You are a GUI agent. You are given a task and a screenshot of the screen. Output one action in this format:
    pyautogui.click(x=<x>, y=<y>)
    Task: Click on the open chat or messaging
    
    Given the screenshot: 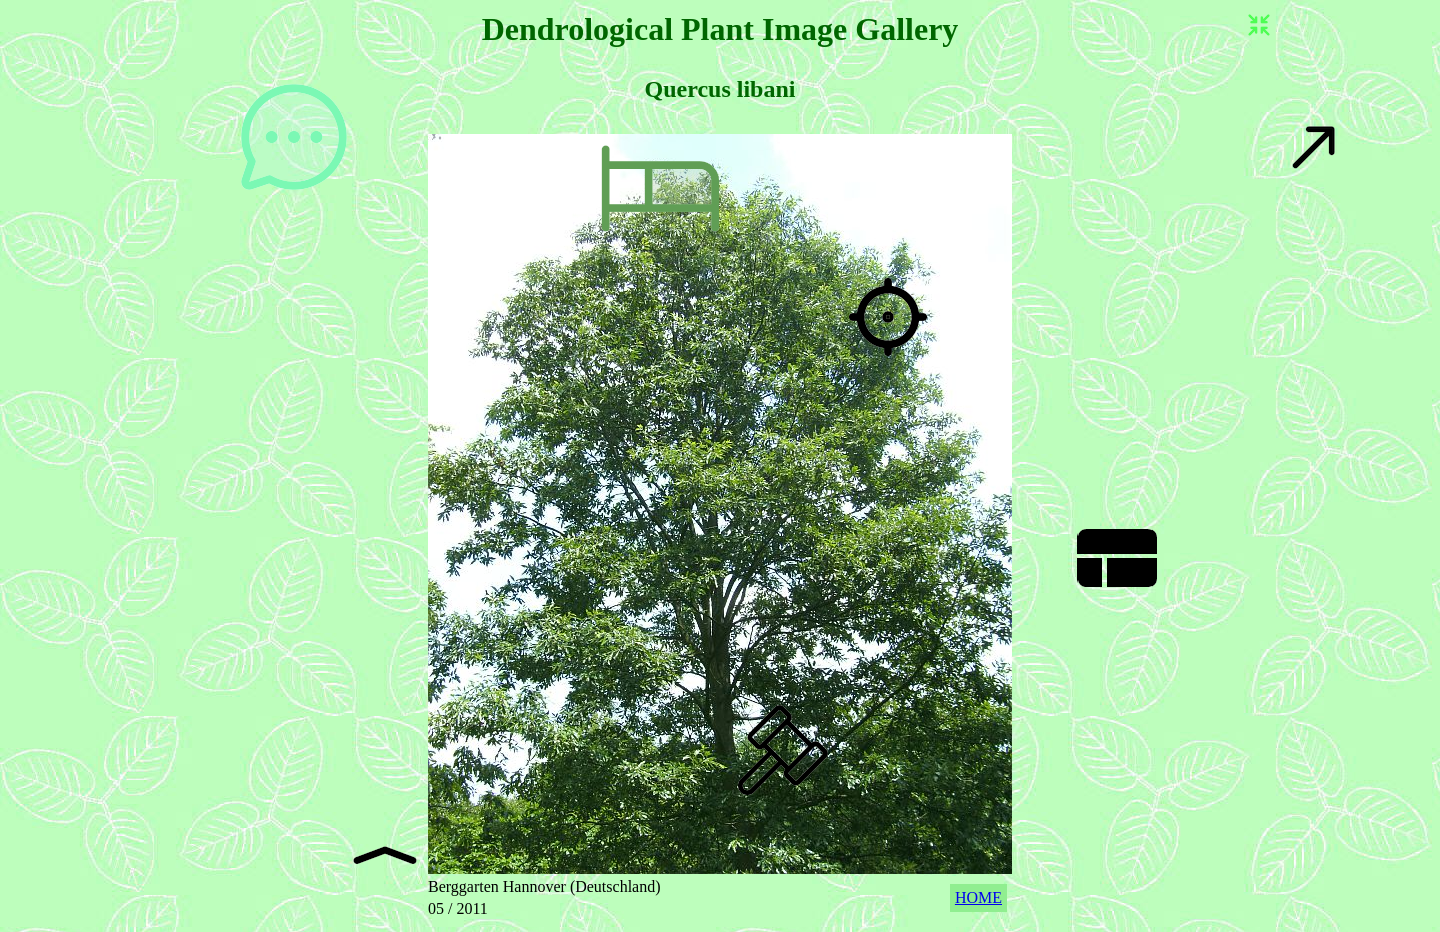 What is the action you would take?
    pyautogui.click(x=294, y=137)
    